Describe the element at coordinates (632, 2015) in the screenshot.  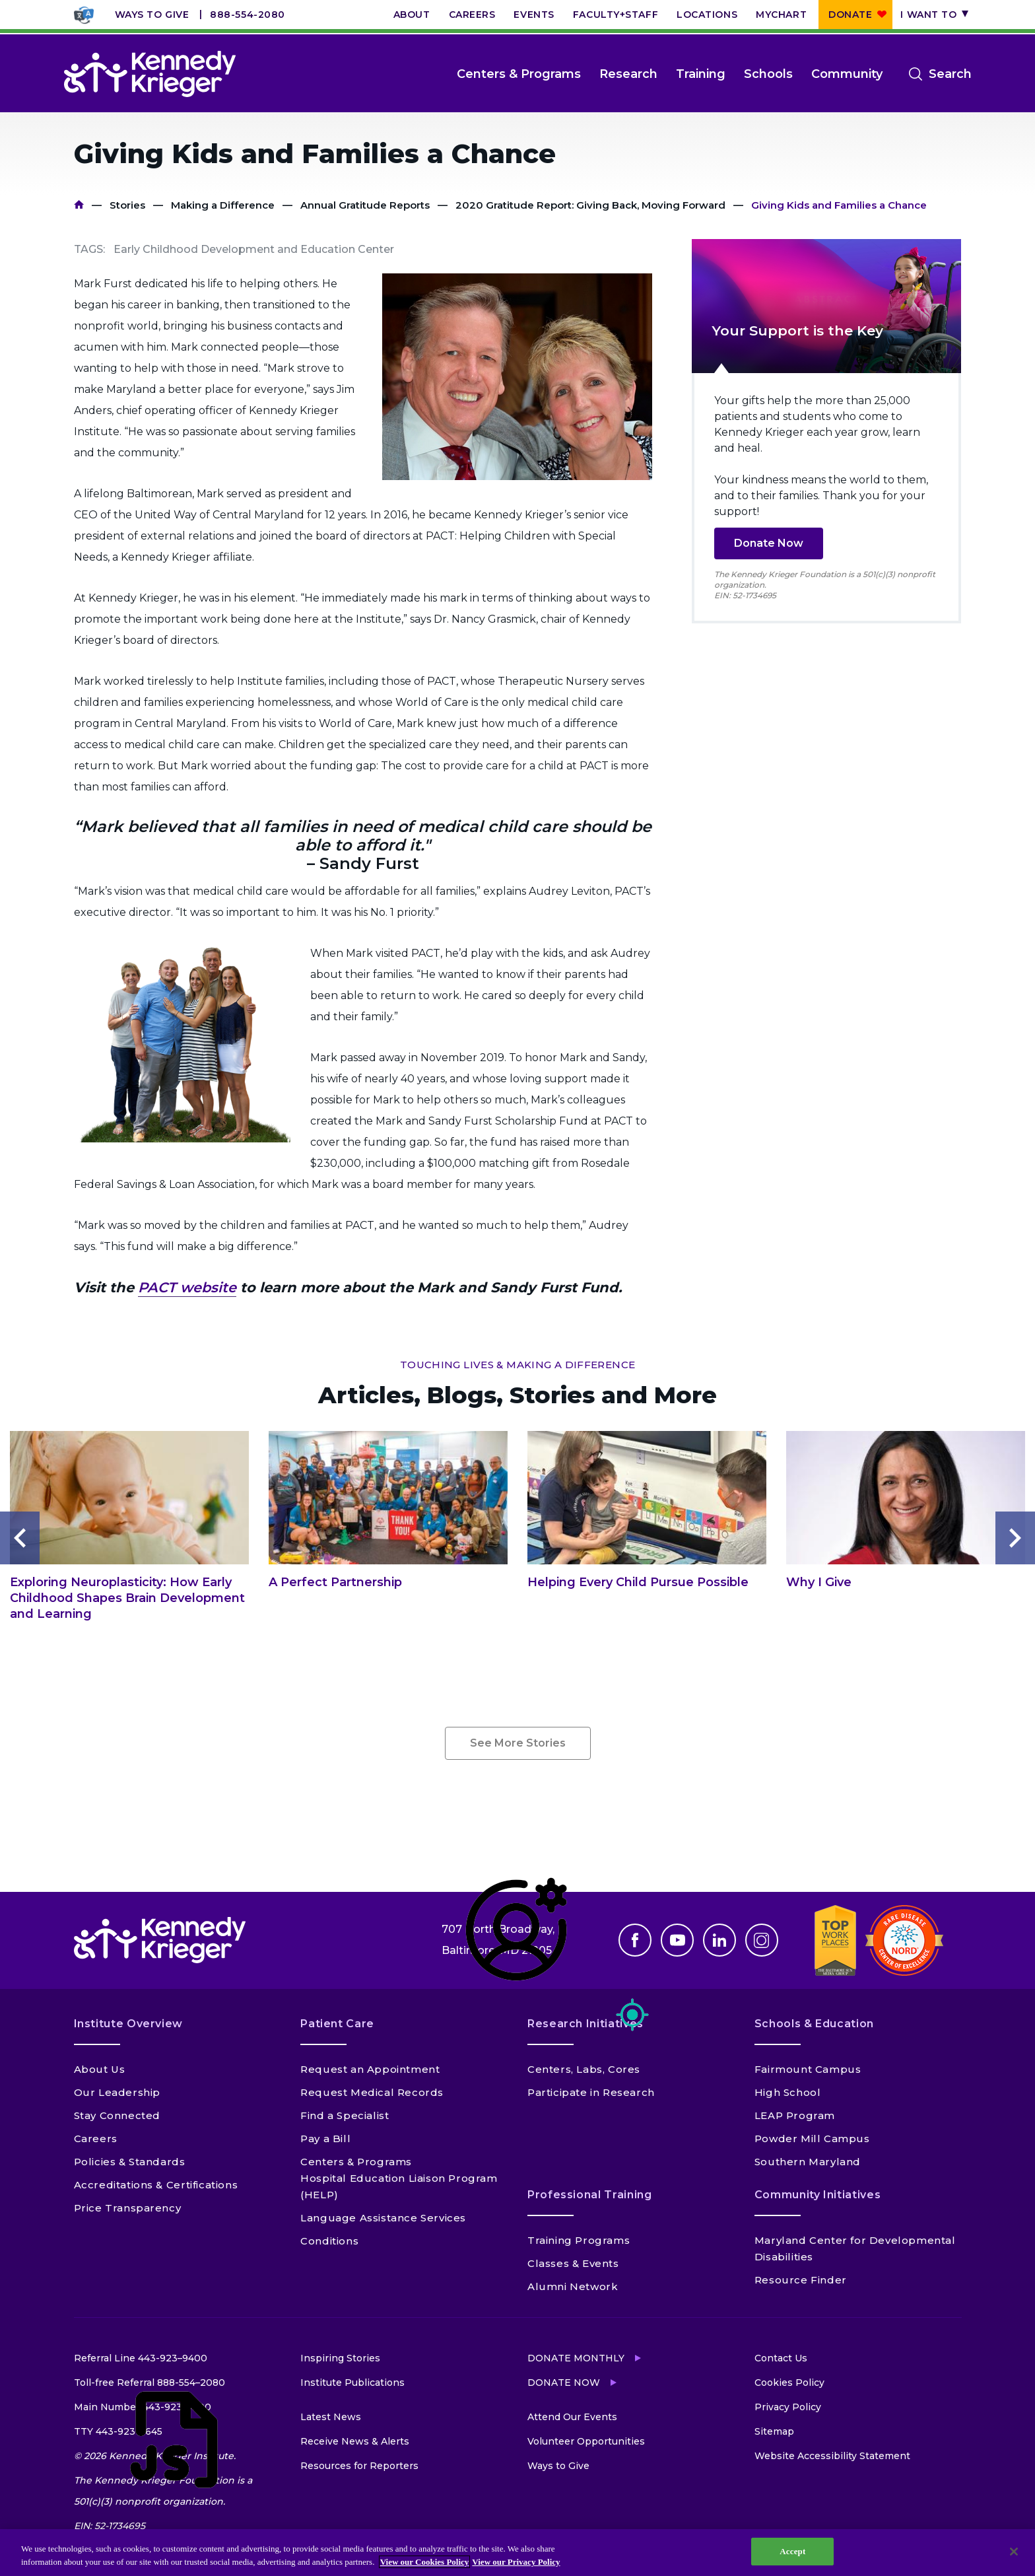
I see `lock onto current GPS location` at that location.